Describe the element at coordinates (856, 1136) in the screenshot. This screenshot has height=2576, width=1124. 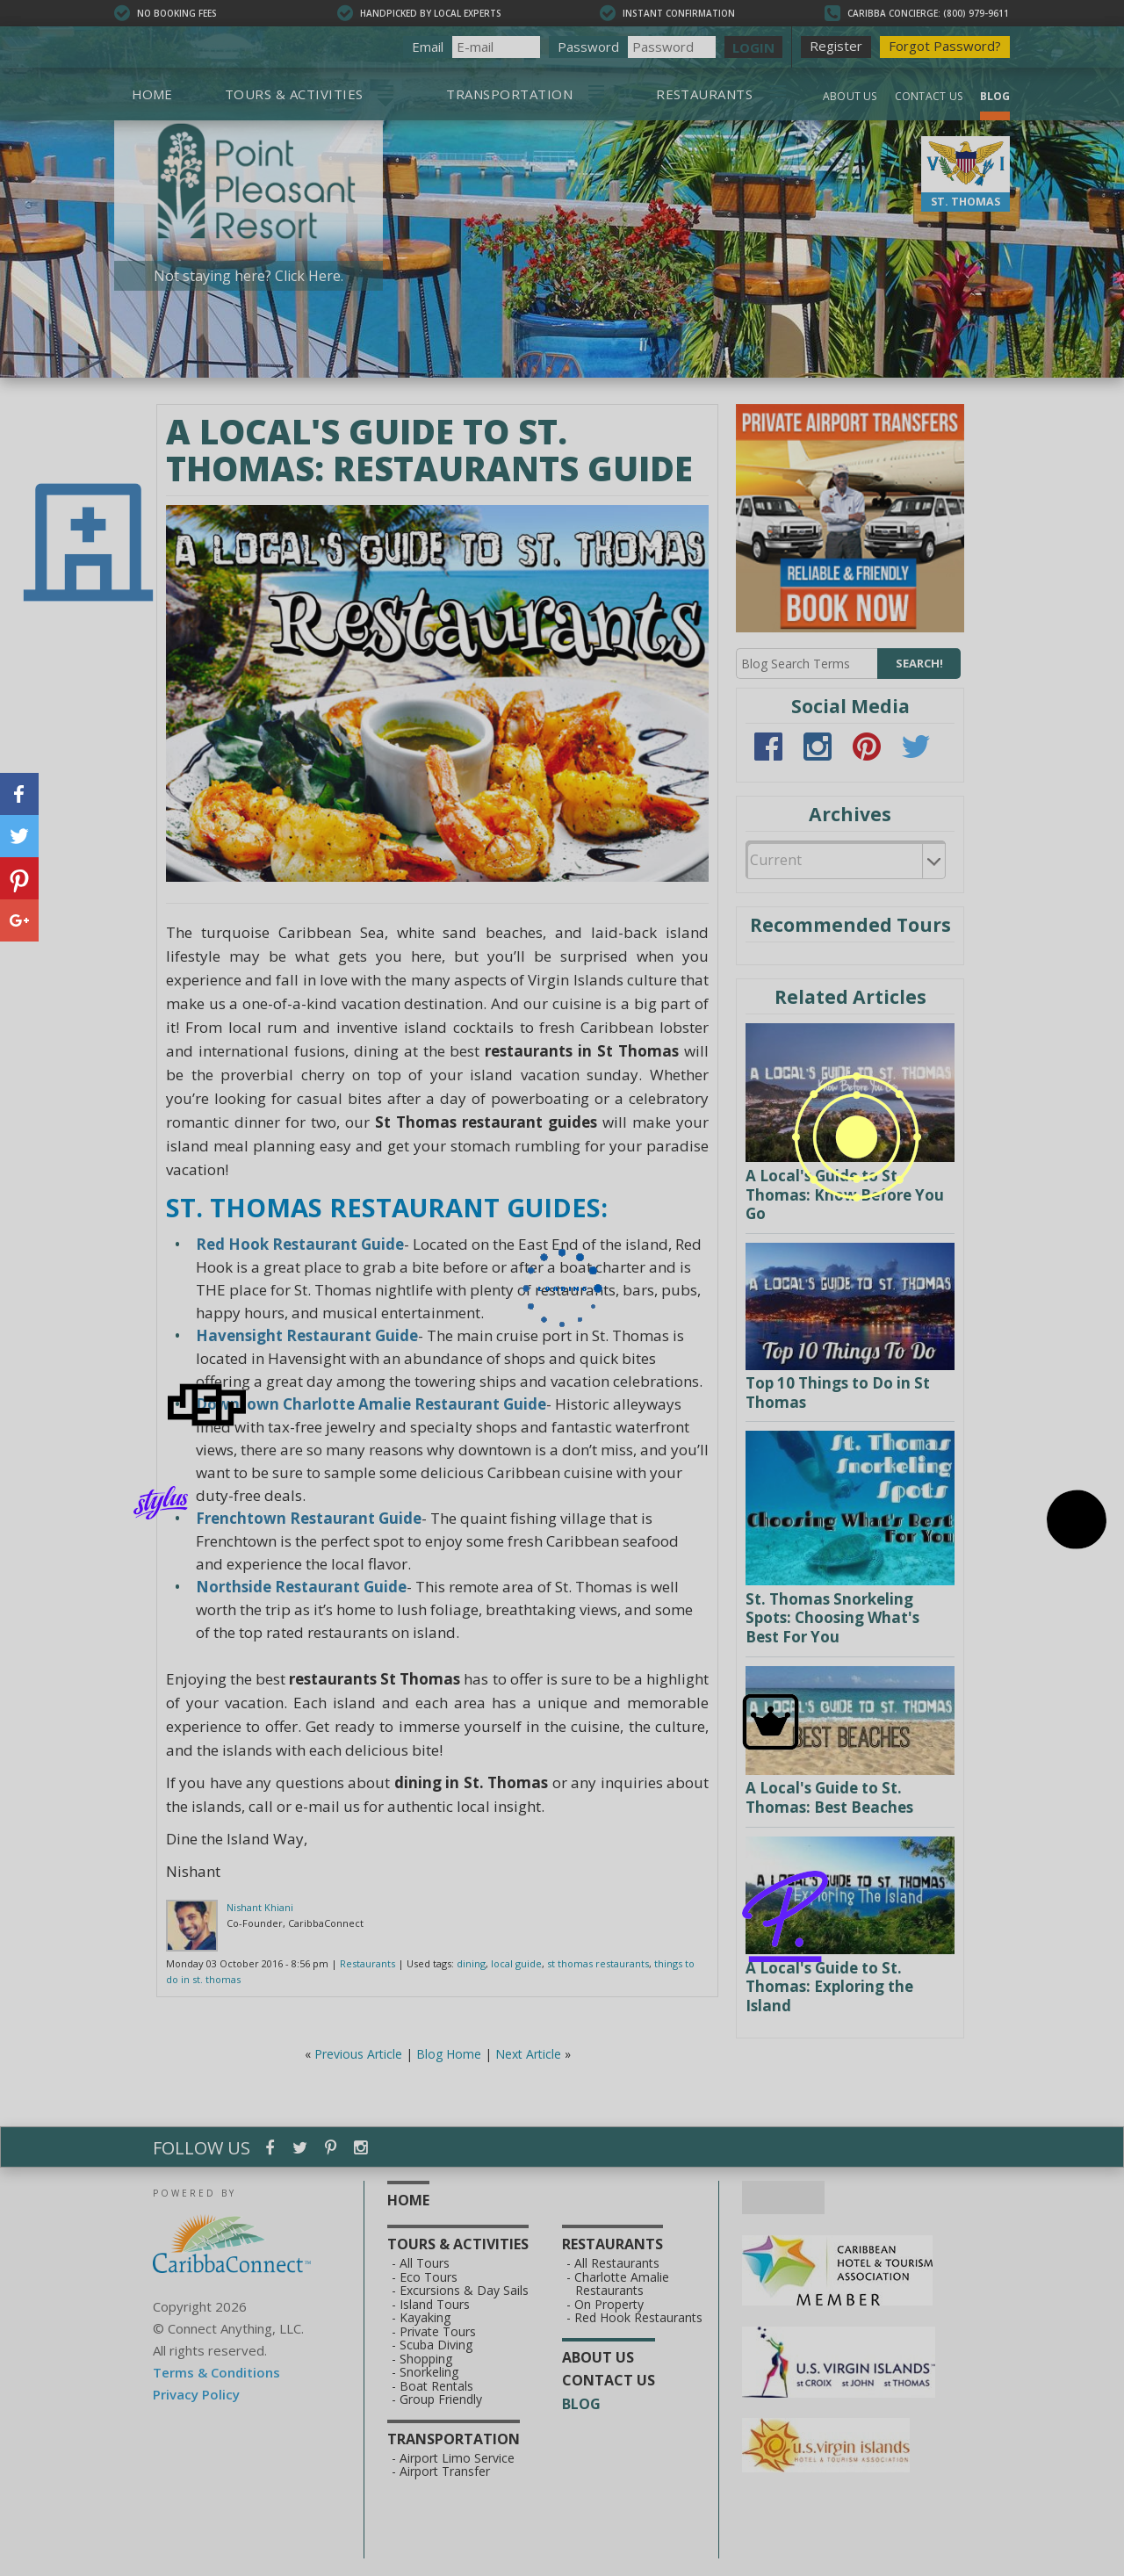
I see `KDE Neon Linux distribution logo` at that location.